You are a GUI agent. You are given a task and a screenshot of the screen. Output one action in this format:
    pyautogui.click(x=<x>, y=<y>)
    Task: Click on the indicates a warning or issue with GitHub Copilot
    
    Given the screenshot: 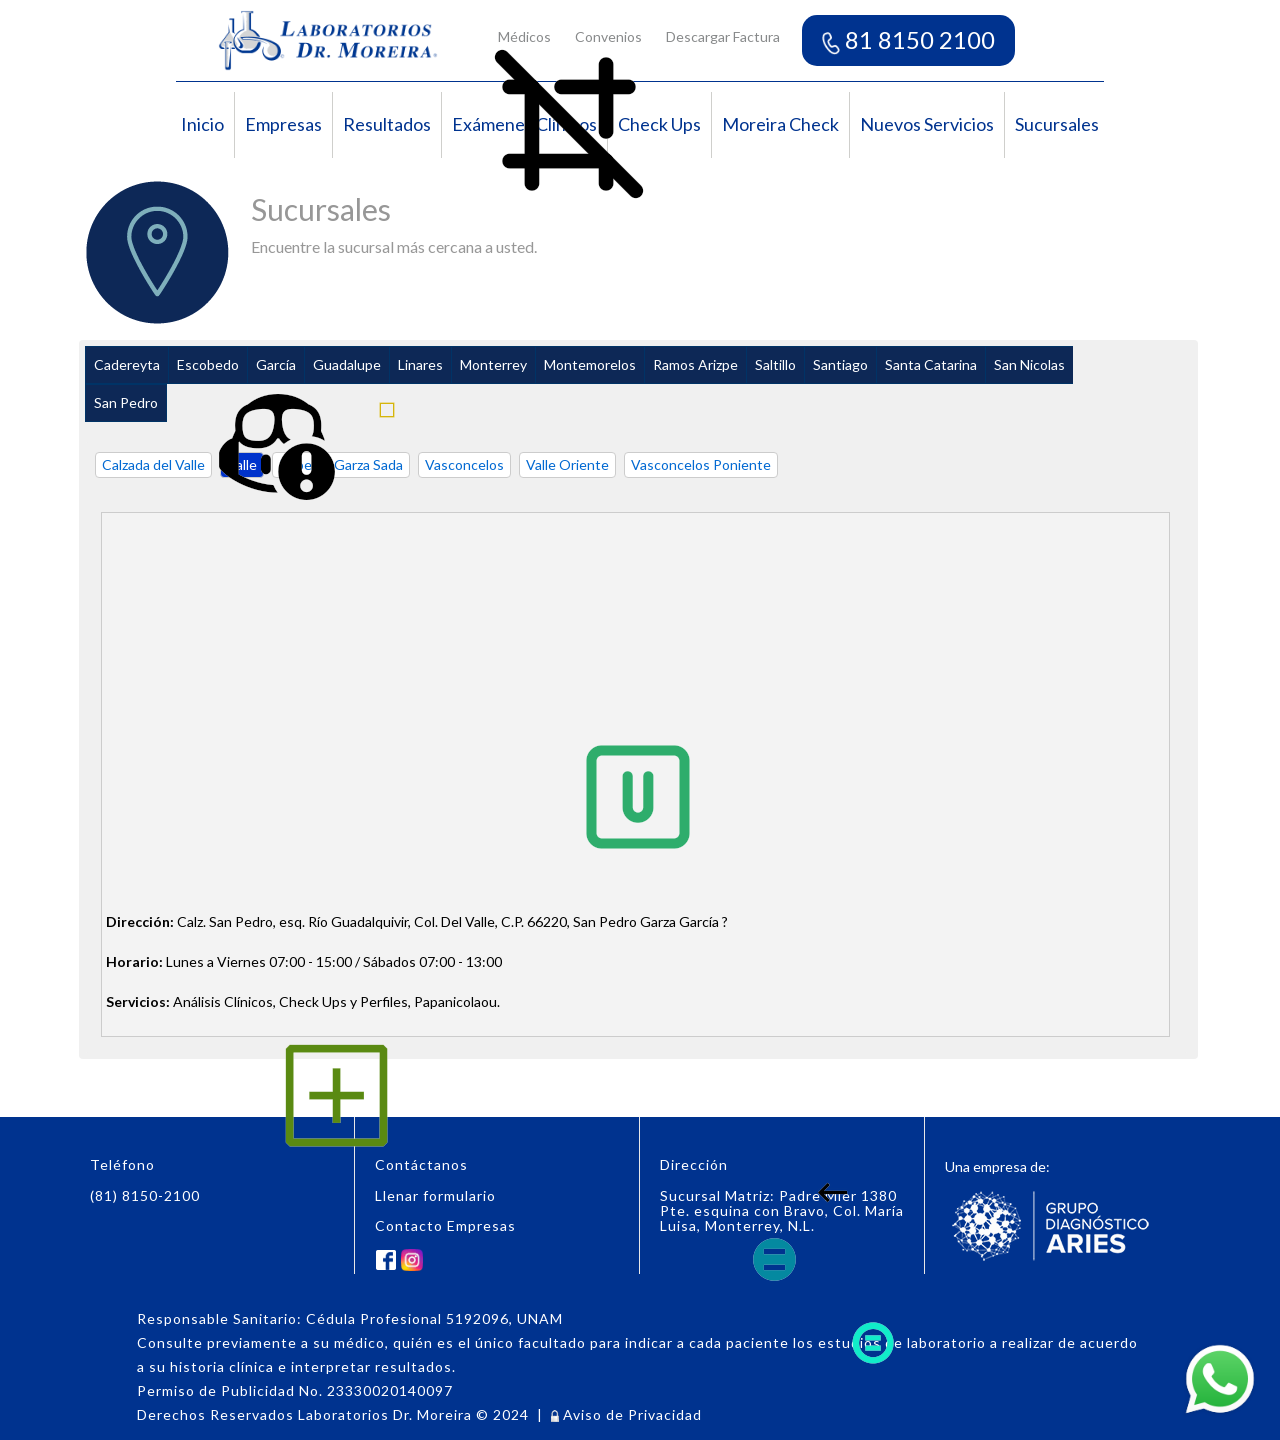 What is the action you would take?
    pyautogui.click(x=277, y=447)
    